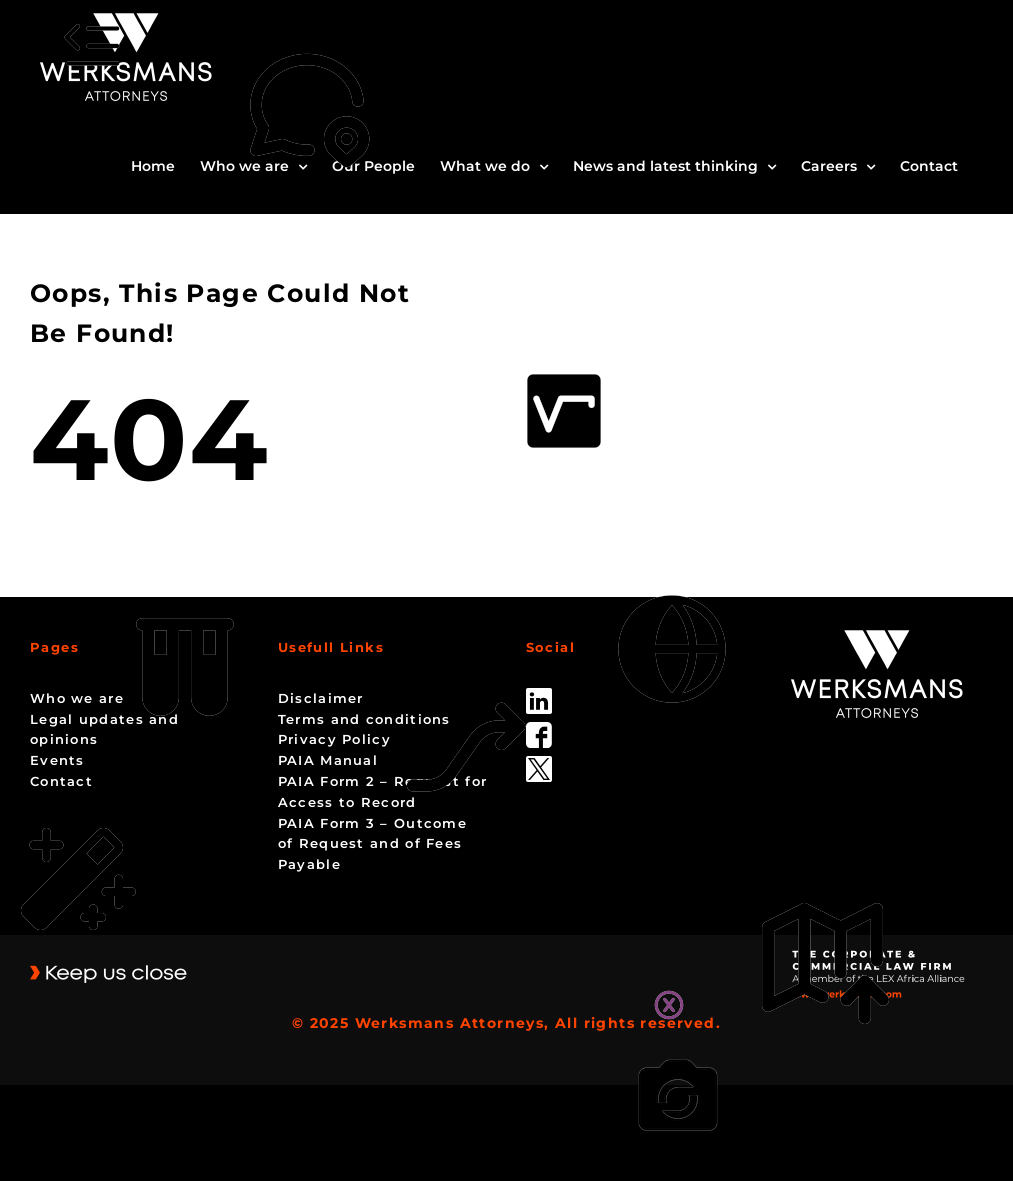  Describe the element at coordinates (307, 105) in the screenshot. I see `pin a conversation to a location` at that location.